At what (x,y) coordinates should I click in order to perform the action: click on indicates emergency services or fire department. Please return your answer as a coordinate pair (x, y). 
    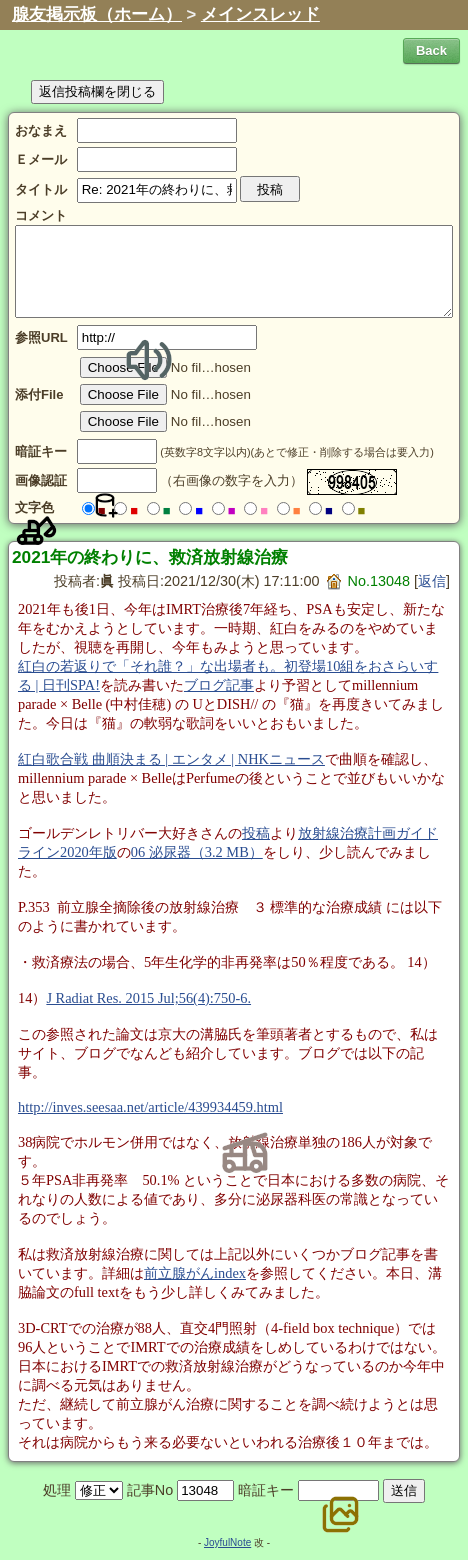
    Looking at the image, I should click on (245, 1155).